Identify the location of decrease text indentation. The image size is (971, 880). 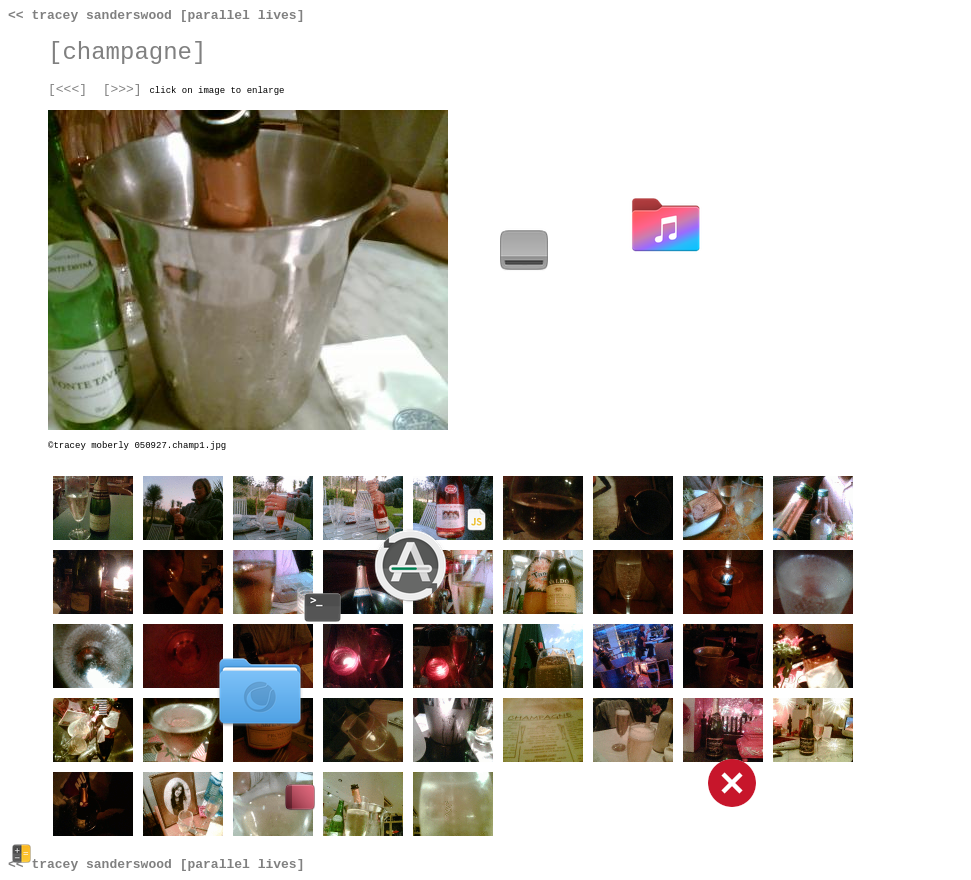
(99, 707).